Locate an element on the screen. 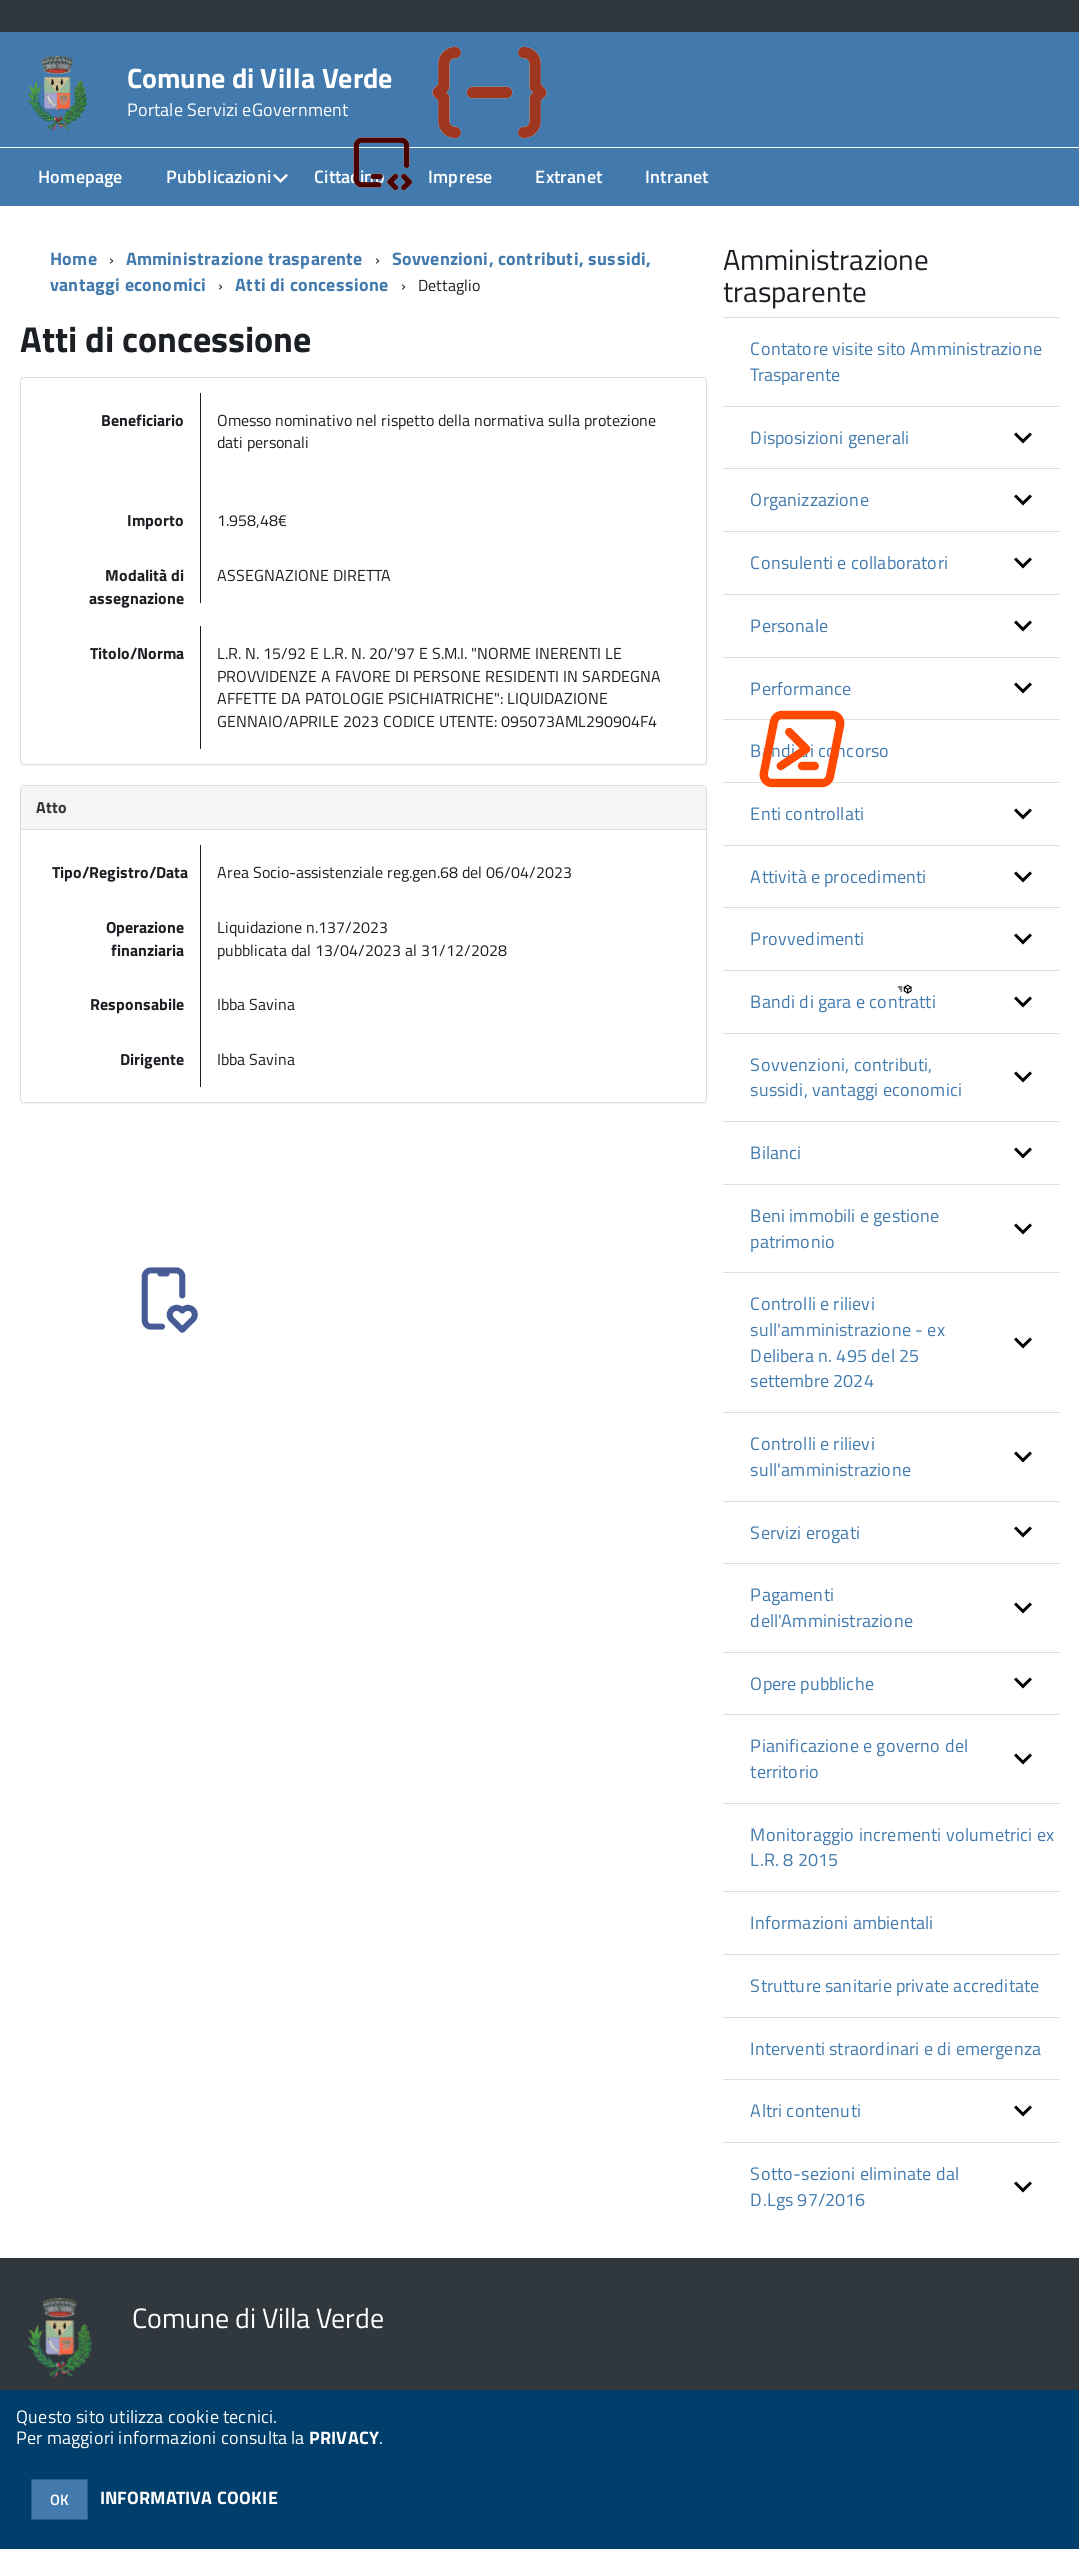  open powershell terminal is located at coordinates (802, 749).